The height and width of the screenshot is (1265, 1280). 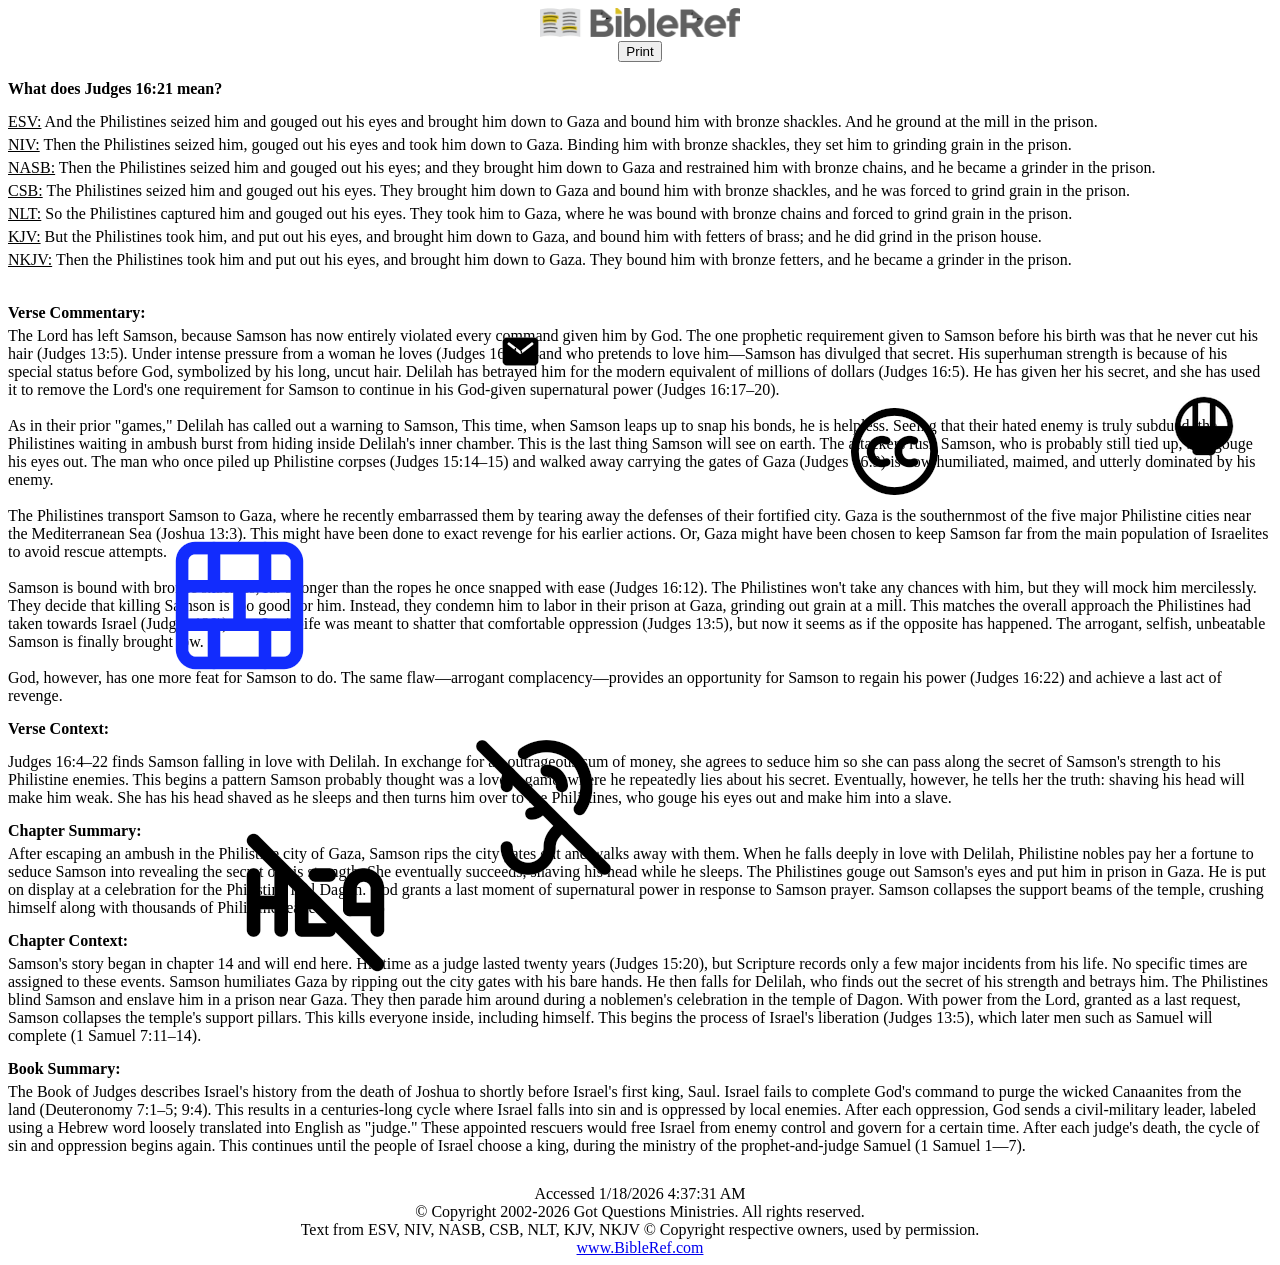 I want to click on mute audio or disable sound, so click(x=543, y=807).